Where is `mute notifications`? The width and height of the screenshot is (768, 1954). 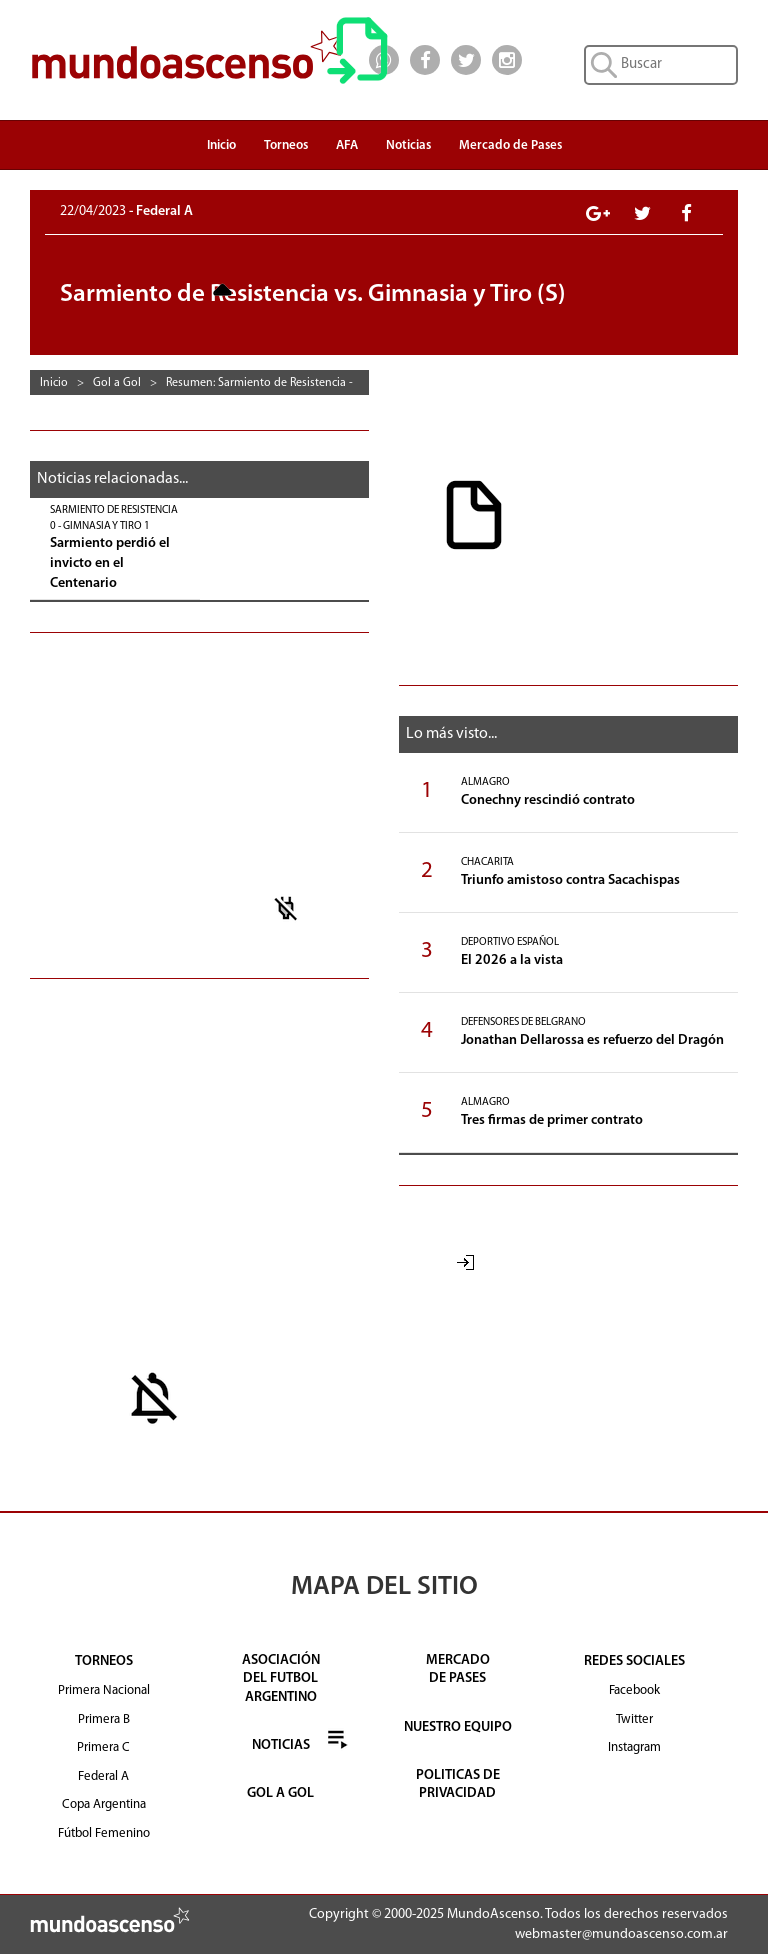 mute notifications is located at coordinates (152, 1397).